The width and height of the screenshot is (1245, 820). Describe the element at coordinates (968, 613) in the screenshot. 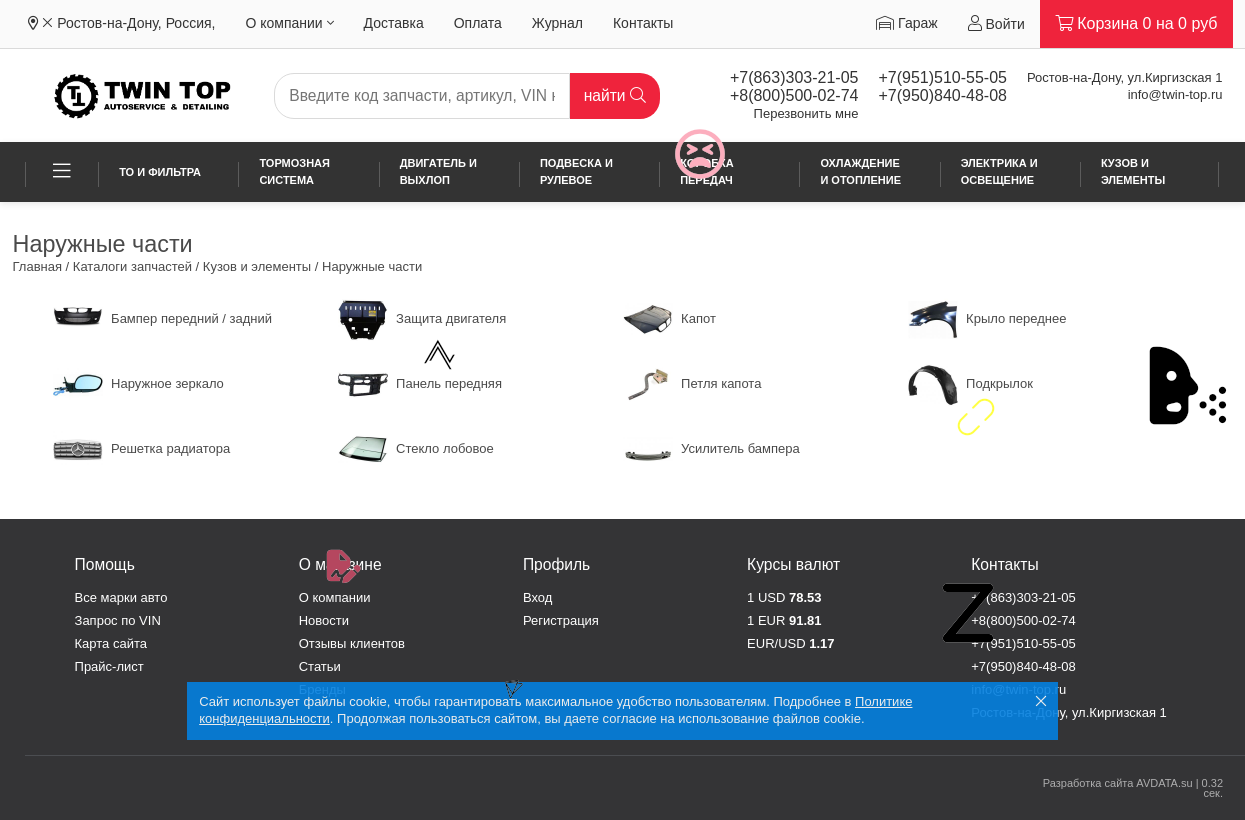

I see `indicates items starting with the letter Z in an alphabetical list` at that location.